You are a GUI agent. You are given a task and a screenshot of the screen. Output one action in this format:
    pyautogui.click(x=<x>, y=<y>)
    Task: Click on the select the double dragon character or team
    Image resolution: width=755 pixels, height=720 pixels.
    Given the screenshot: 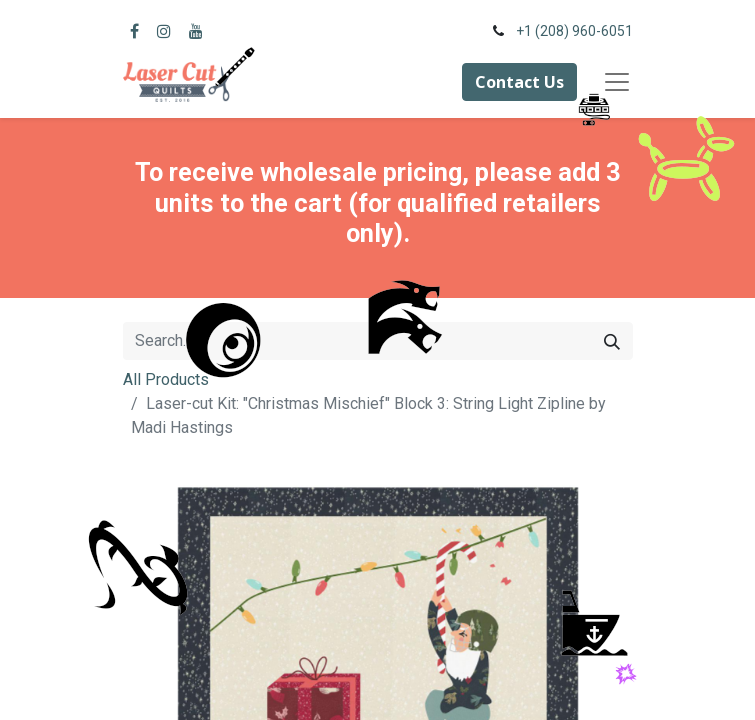 What is the action you would take?
    pyautogui.click(x=405, y=317)
    